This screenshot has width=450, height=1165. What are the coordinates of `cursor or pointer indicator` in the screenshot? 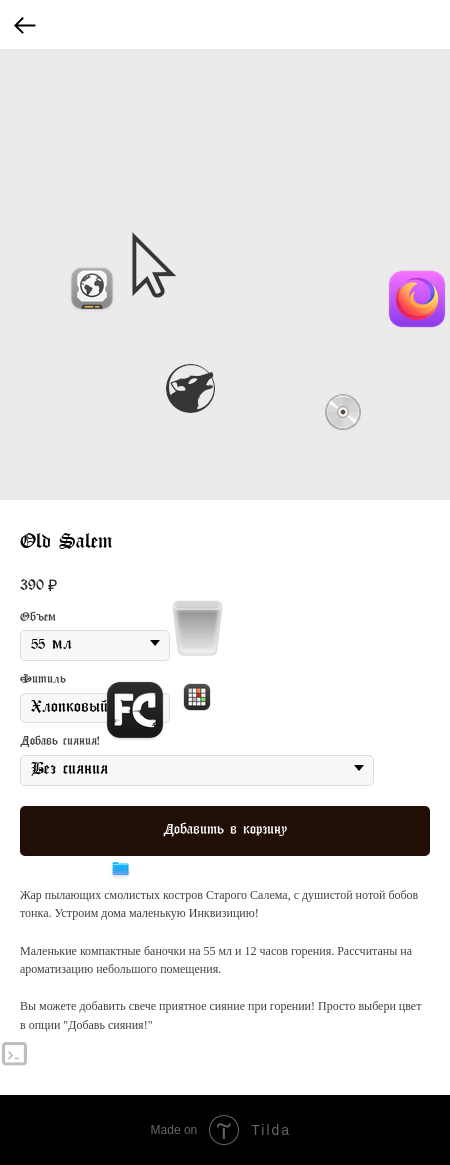 It's located at (155, 265).